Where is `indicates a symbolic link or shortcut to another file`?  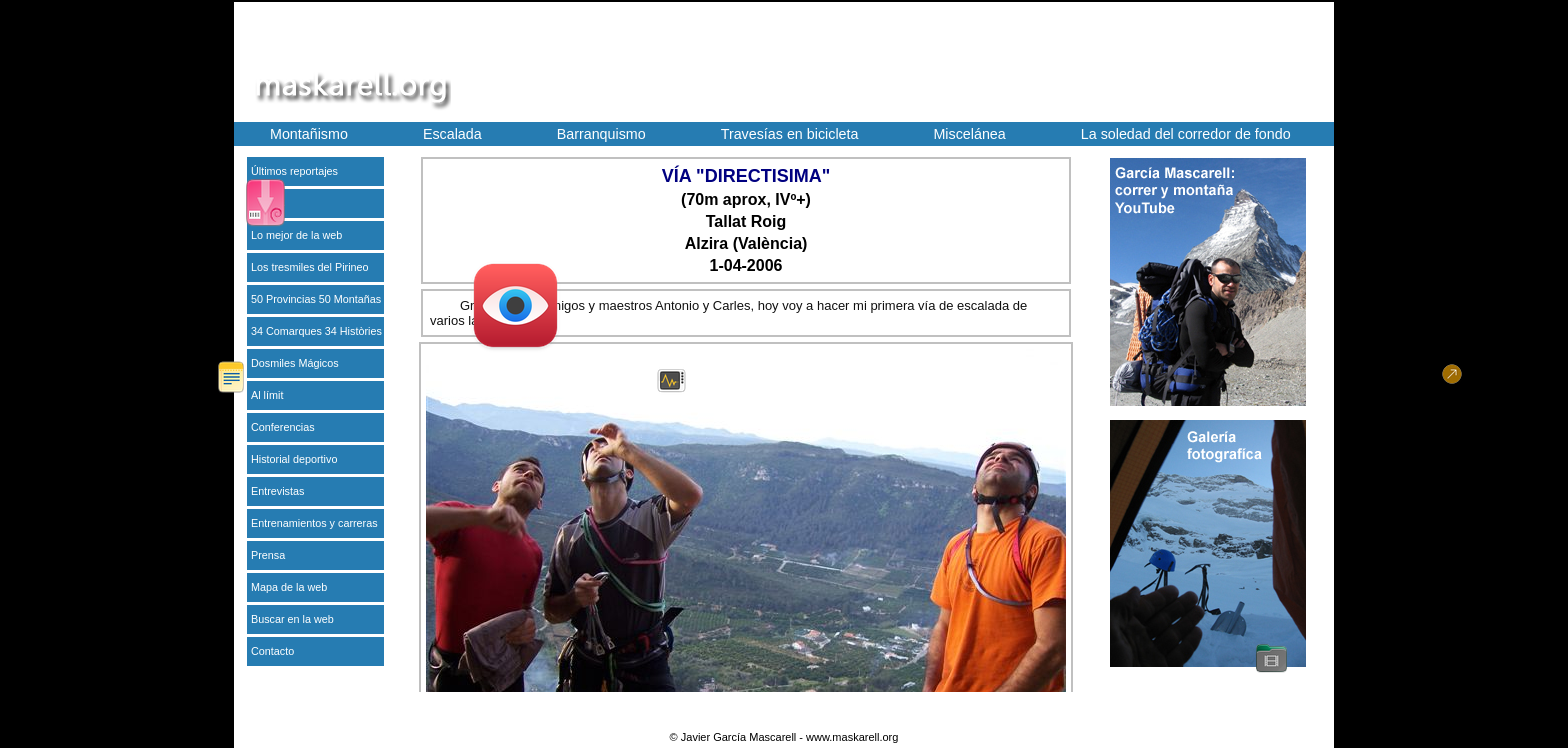 indicates a symbolic link or shortcut to another file is located at coordinates (1452, 374).